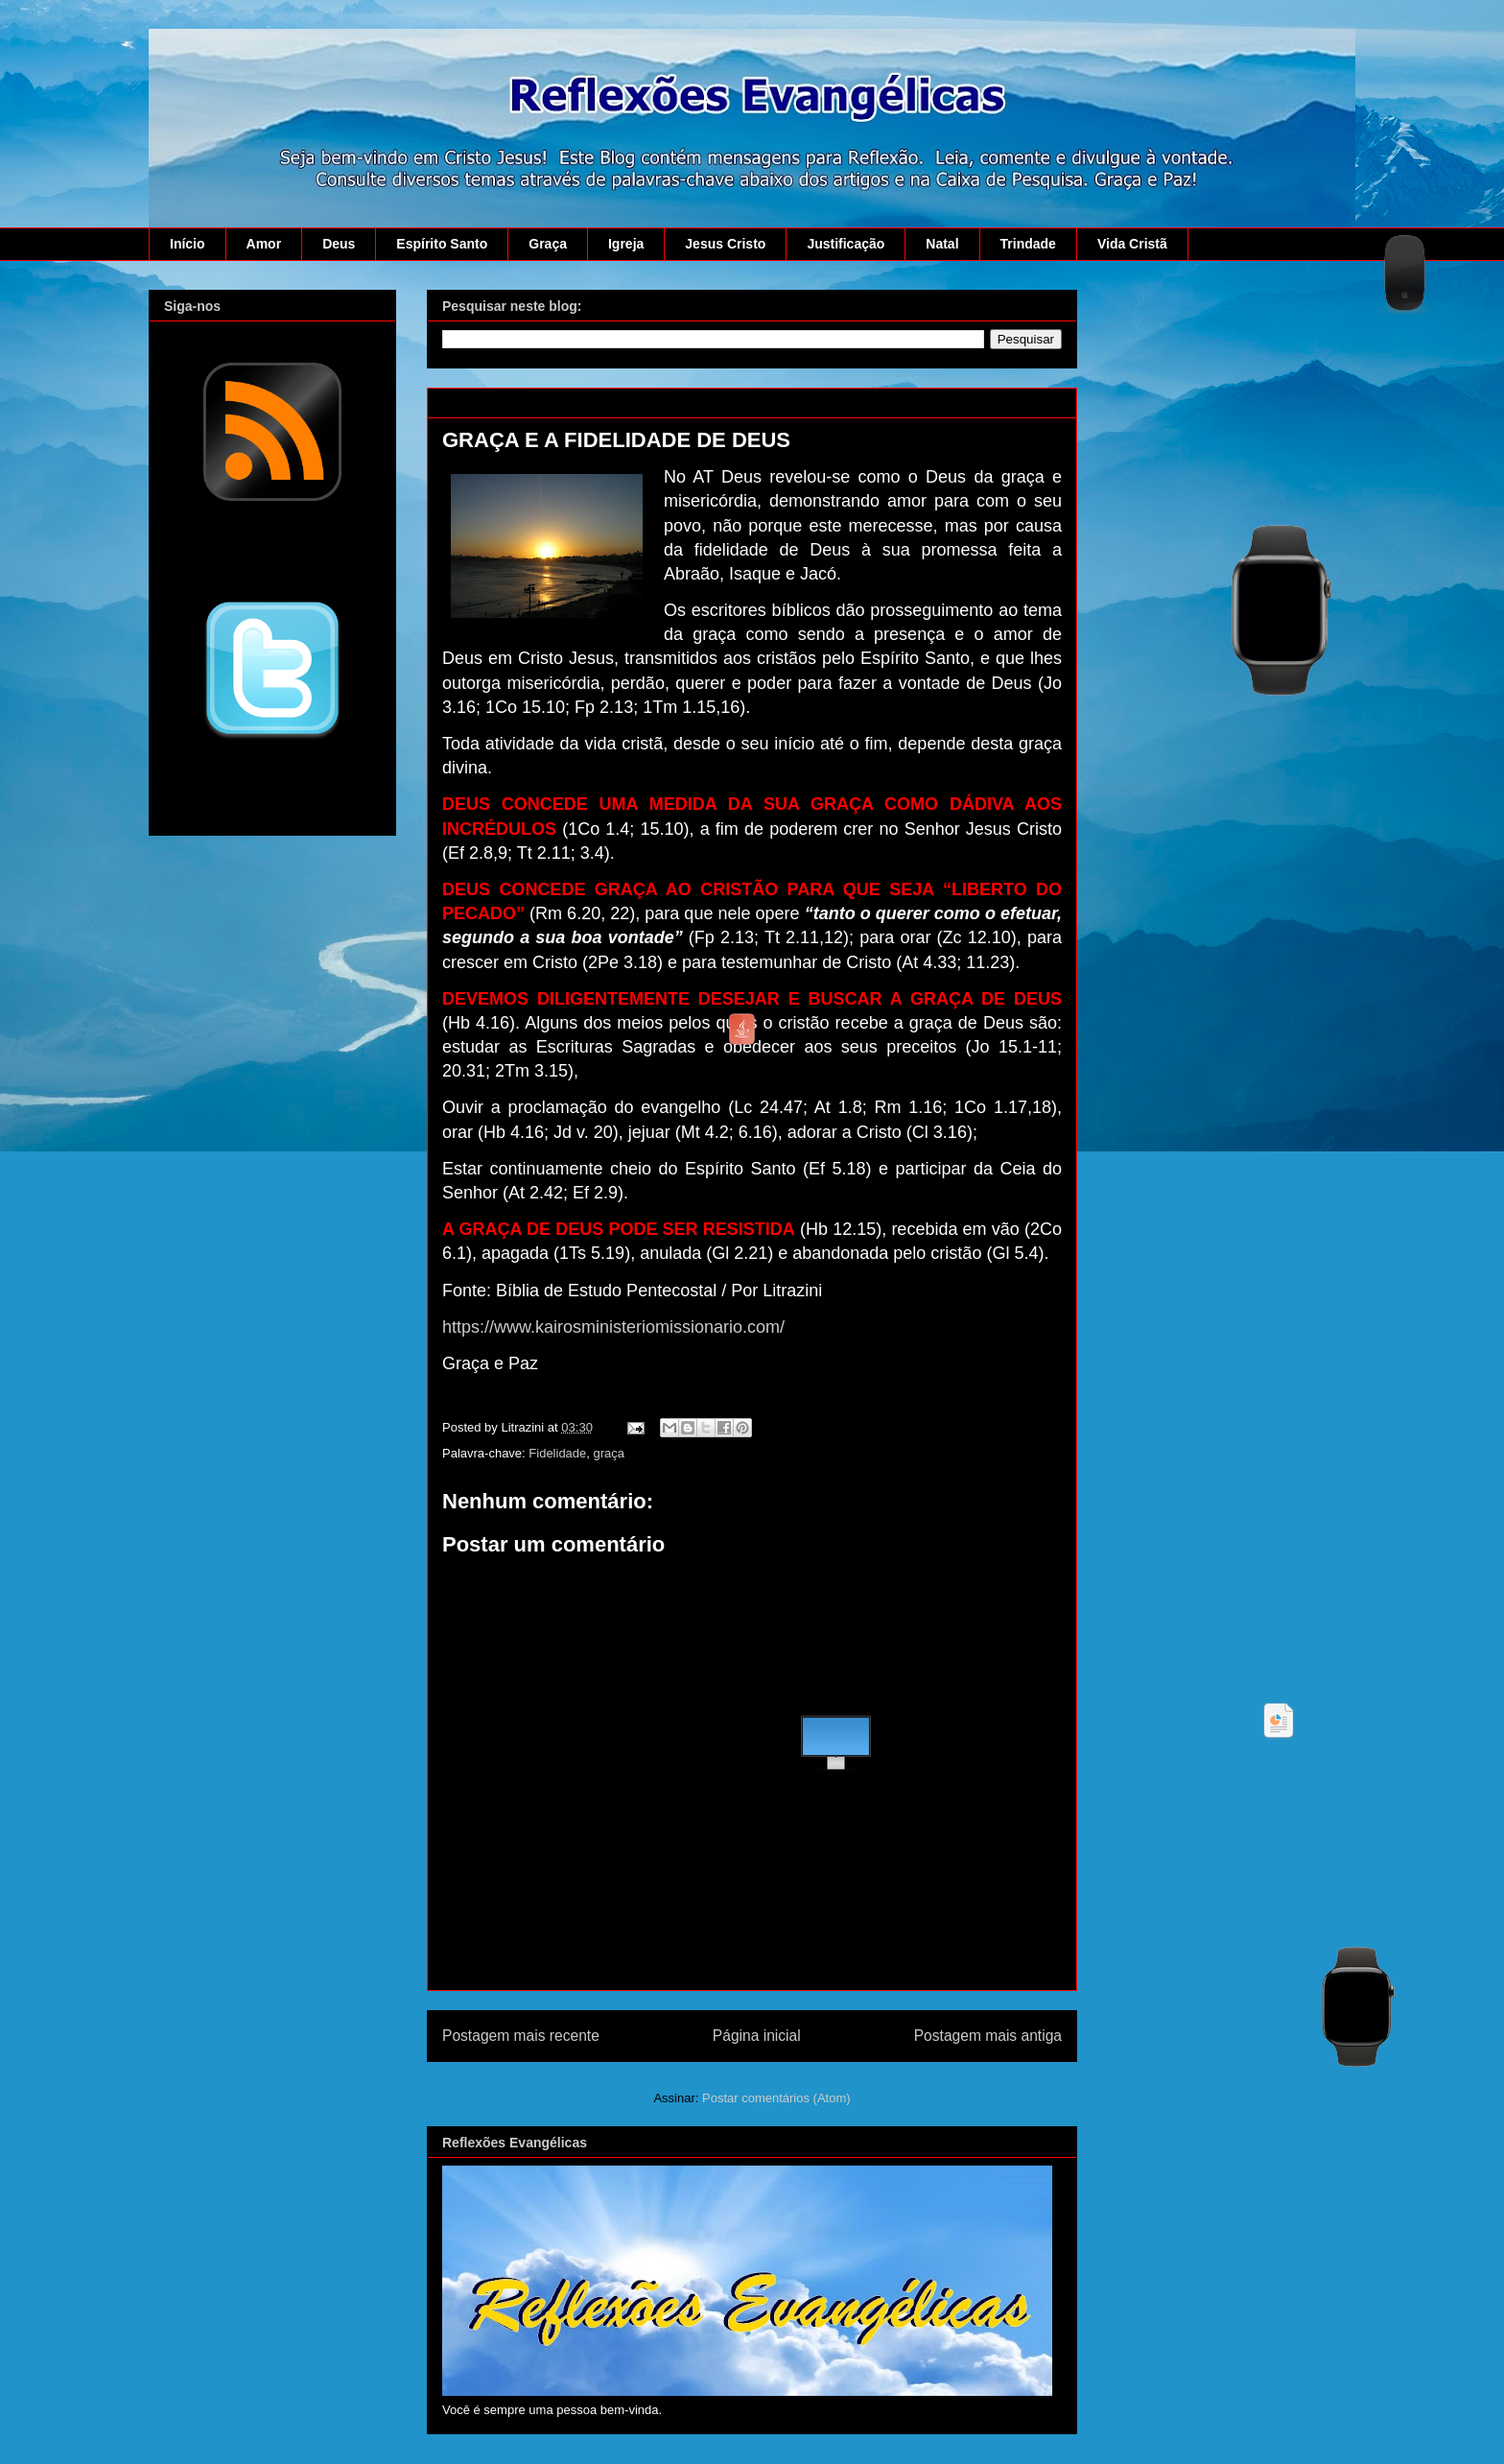 Image resolution: width=1504 pixels, height=2464 pixels. Describe the element at coordinates (741, 1029) in the screenshot. I see `a java source code file` at that location.